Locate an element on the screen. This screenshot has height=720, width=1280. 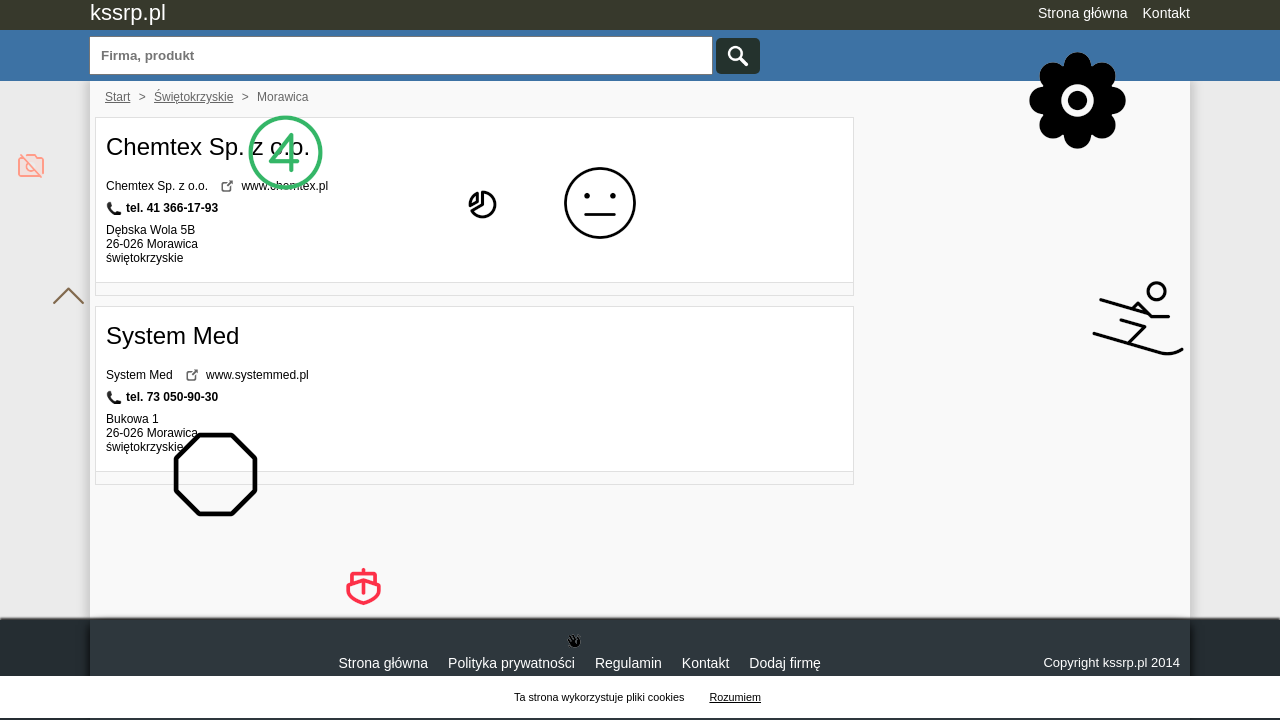
collapse an expanded section is located at coordinates (68, 304).